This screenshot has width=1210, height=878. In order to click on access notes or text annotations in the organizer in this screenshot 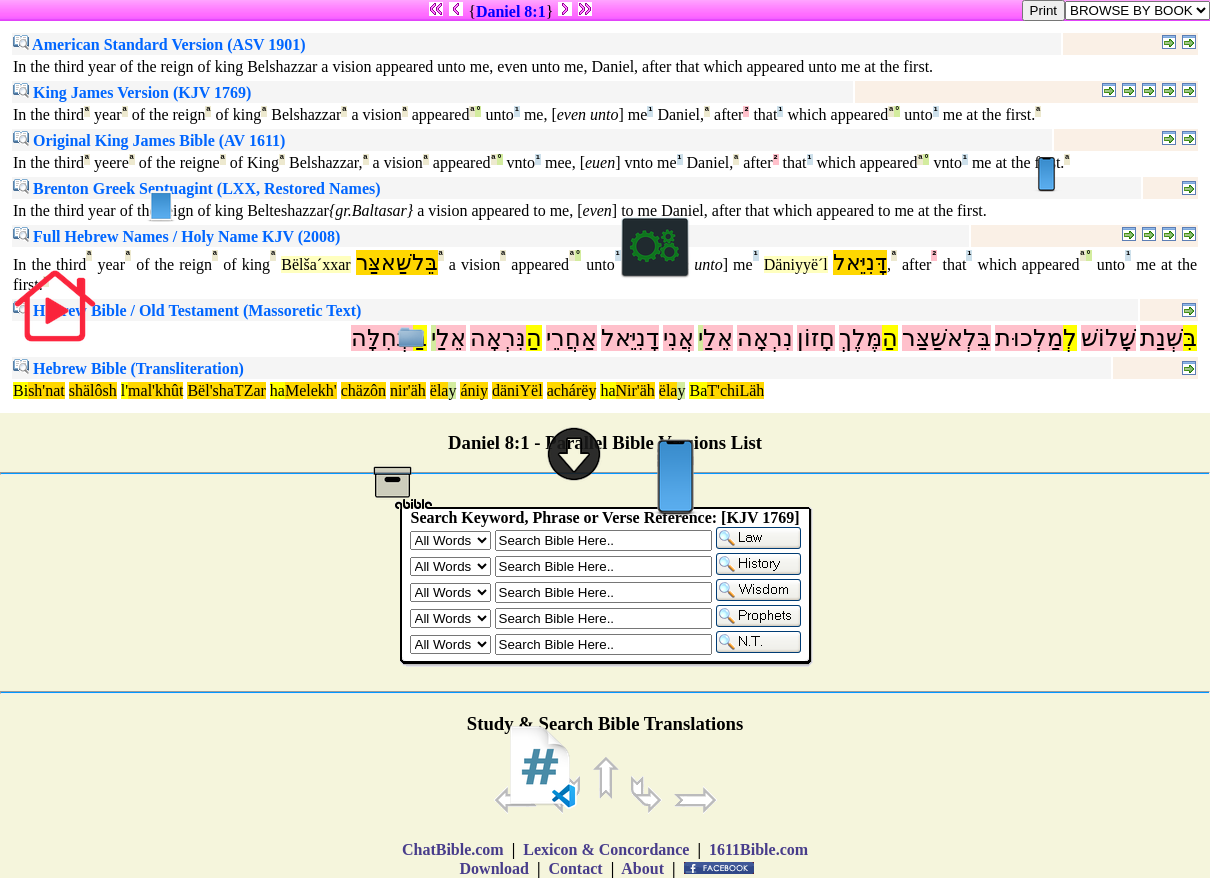, I will do `click(411, 338)`.